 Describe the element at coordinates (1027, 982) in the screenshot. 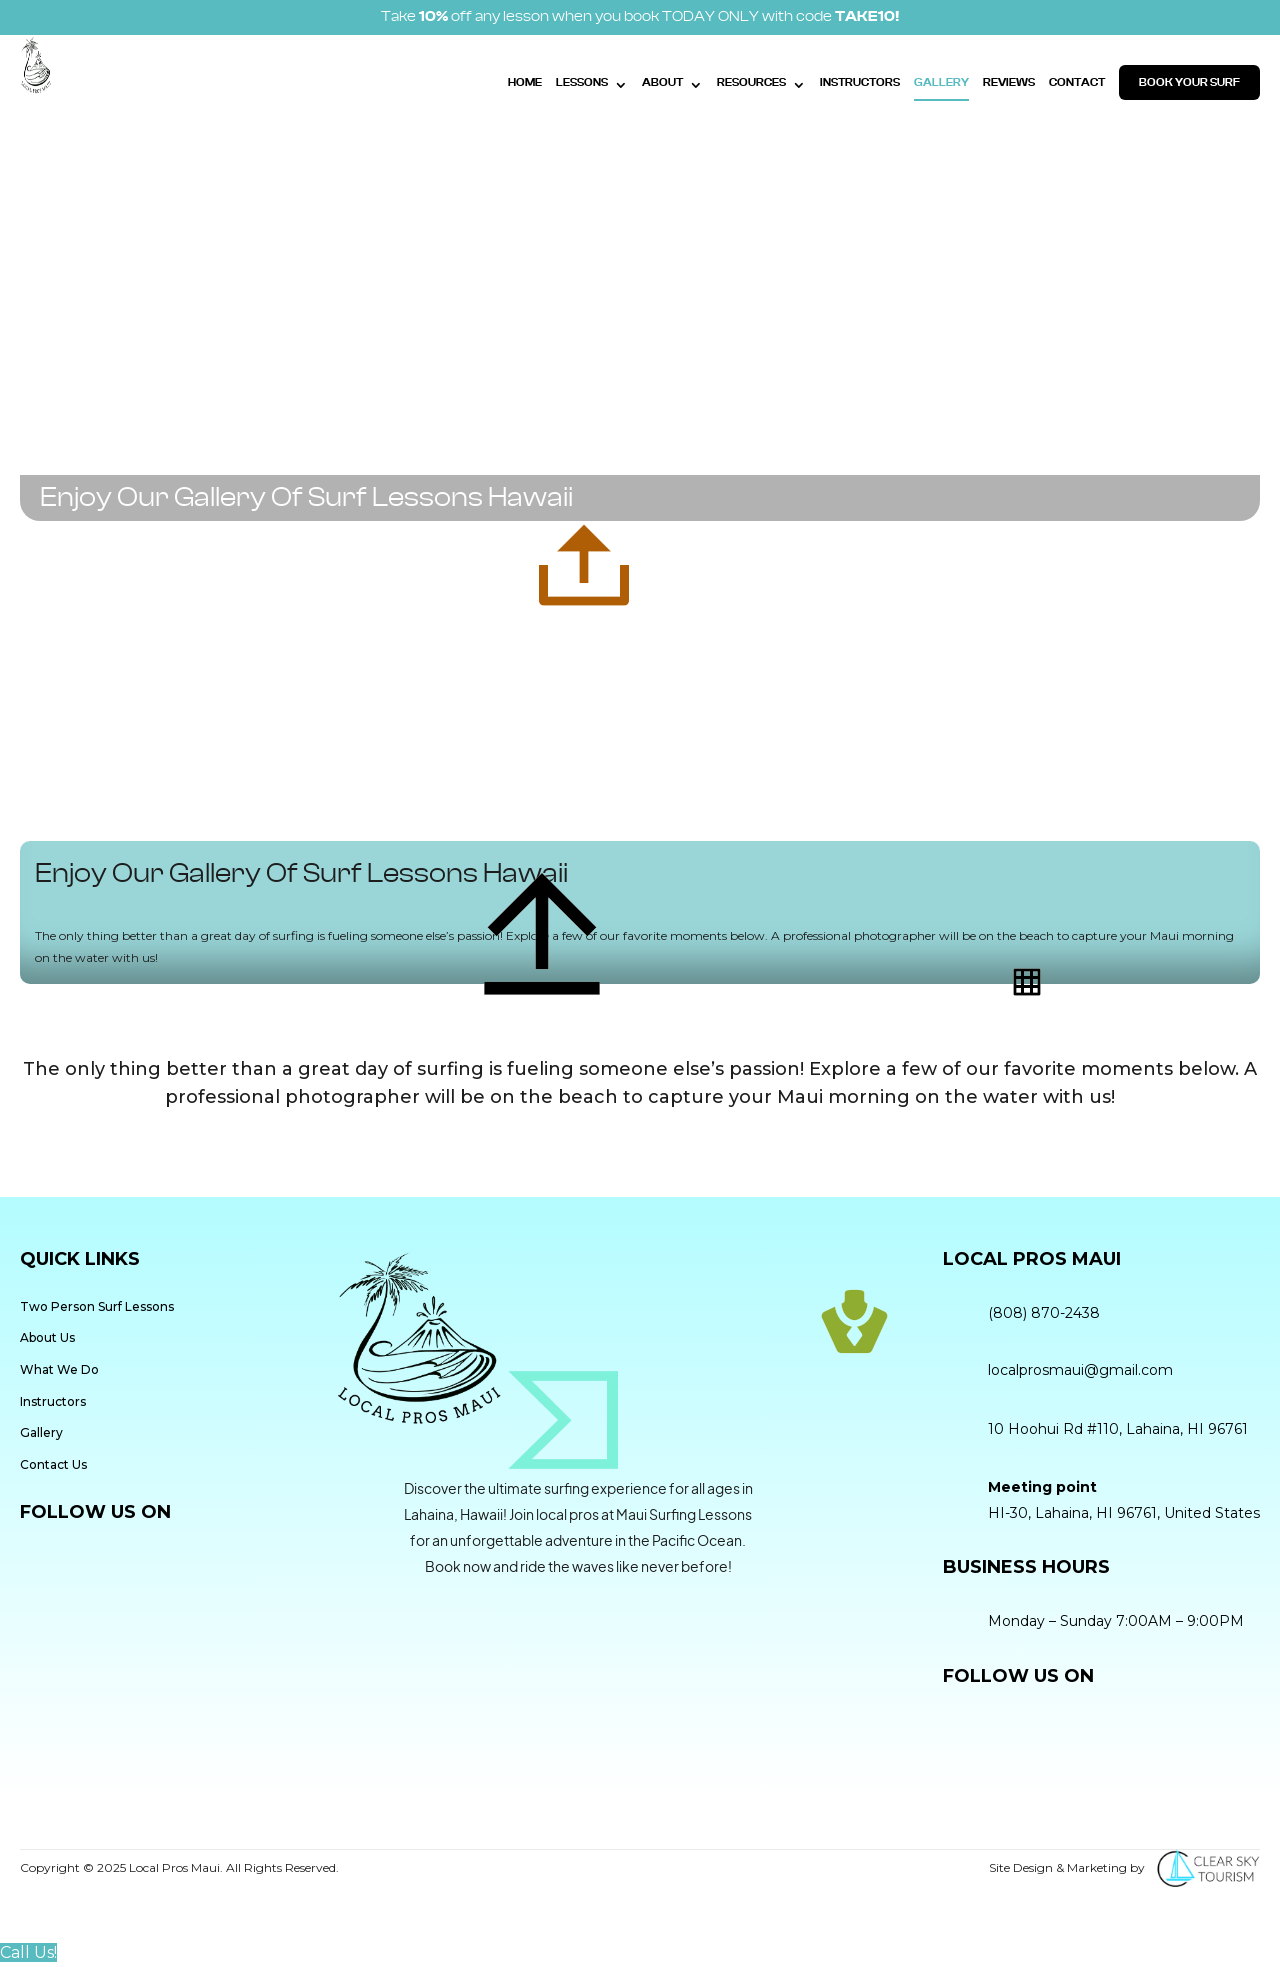

I see `switch to grid view layout` at that location.